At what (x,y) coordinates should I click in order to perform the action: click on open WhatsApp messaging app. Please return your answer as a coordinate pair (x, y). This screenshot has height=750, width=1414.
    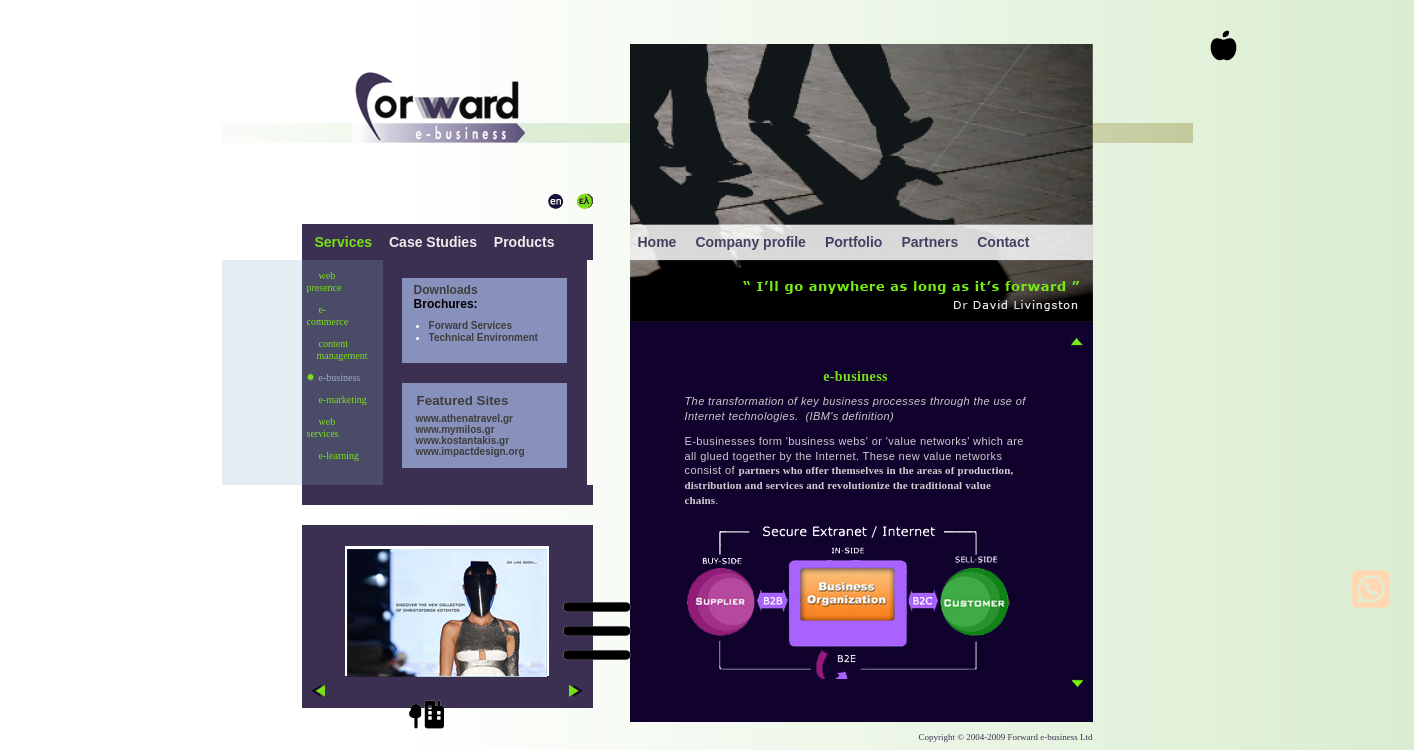
    Looking at the image, I should click on (1371, 589).